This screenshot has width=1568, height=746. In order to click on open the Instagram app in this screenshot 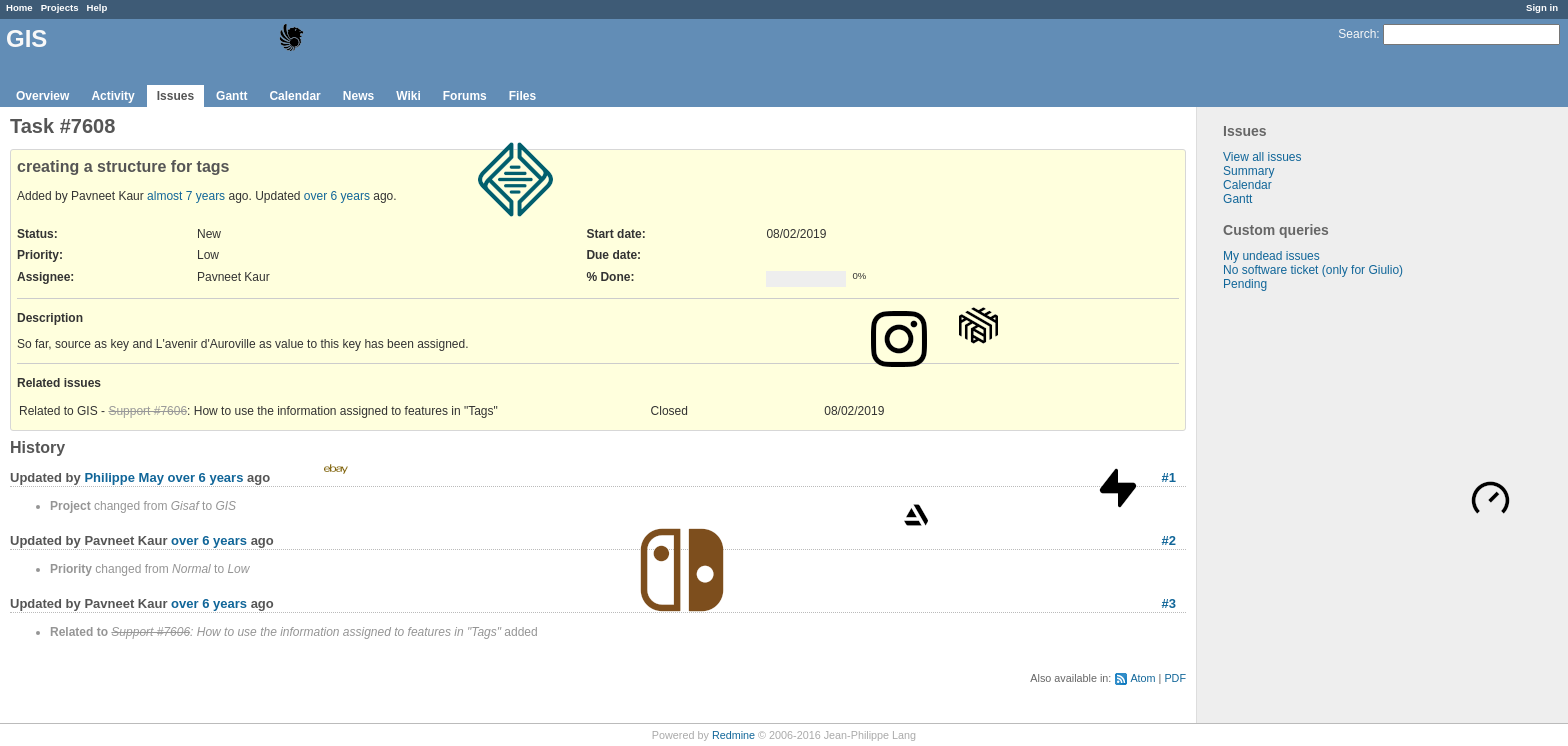, I will do `click(899, 339)`.